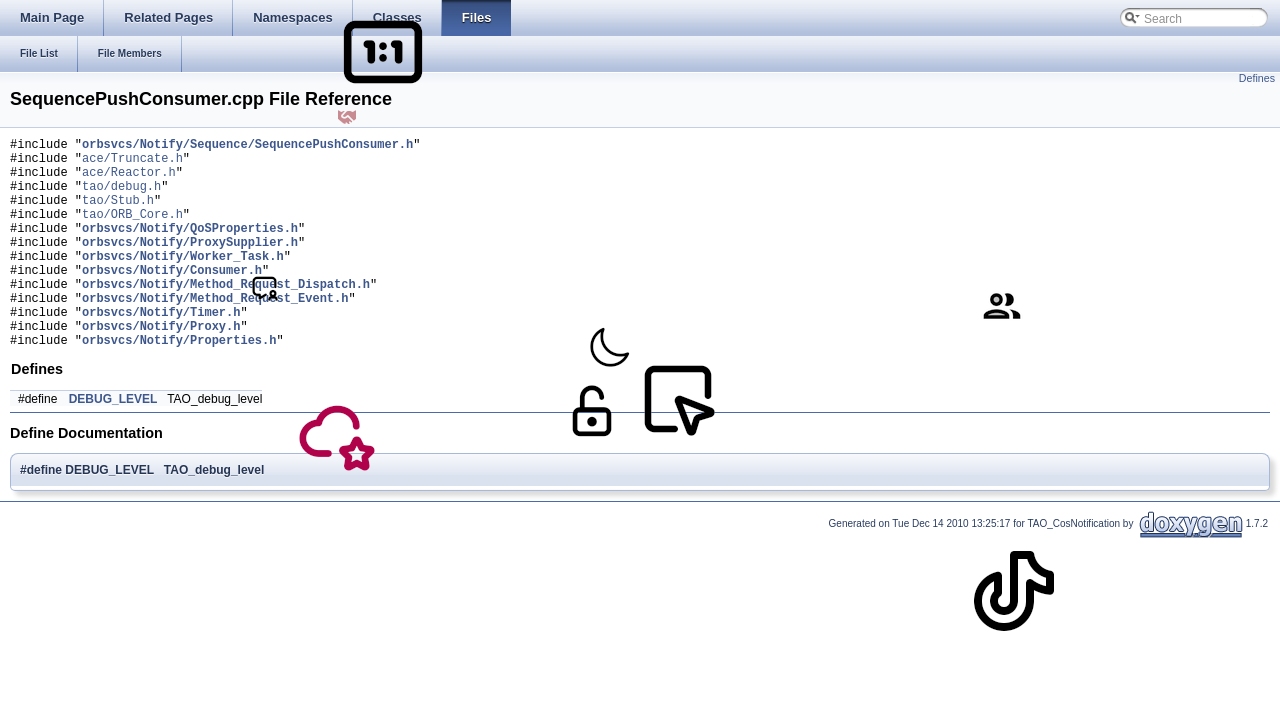  Describe the element at coordinates (1002, 306) in the screenshot. I see `view contacts or people list` at that location.